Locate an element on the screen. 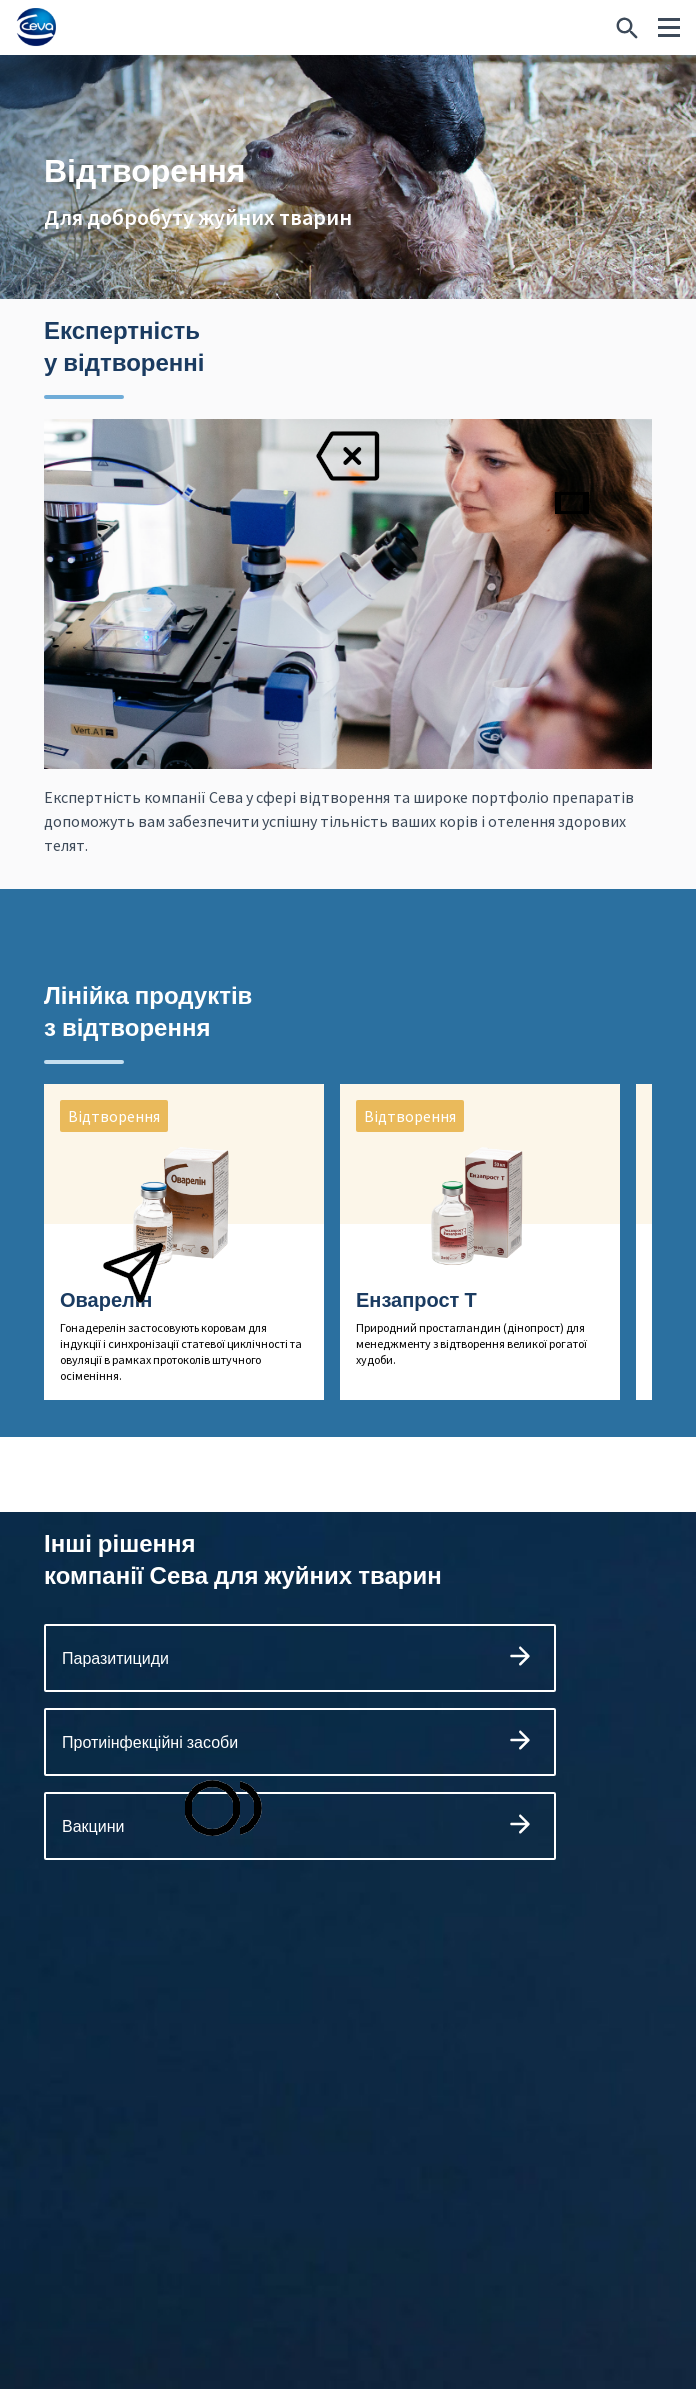 The height and width of the screenshot is (2389, 696). send a message is located at coordinates (132, 1273).